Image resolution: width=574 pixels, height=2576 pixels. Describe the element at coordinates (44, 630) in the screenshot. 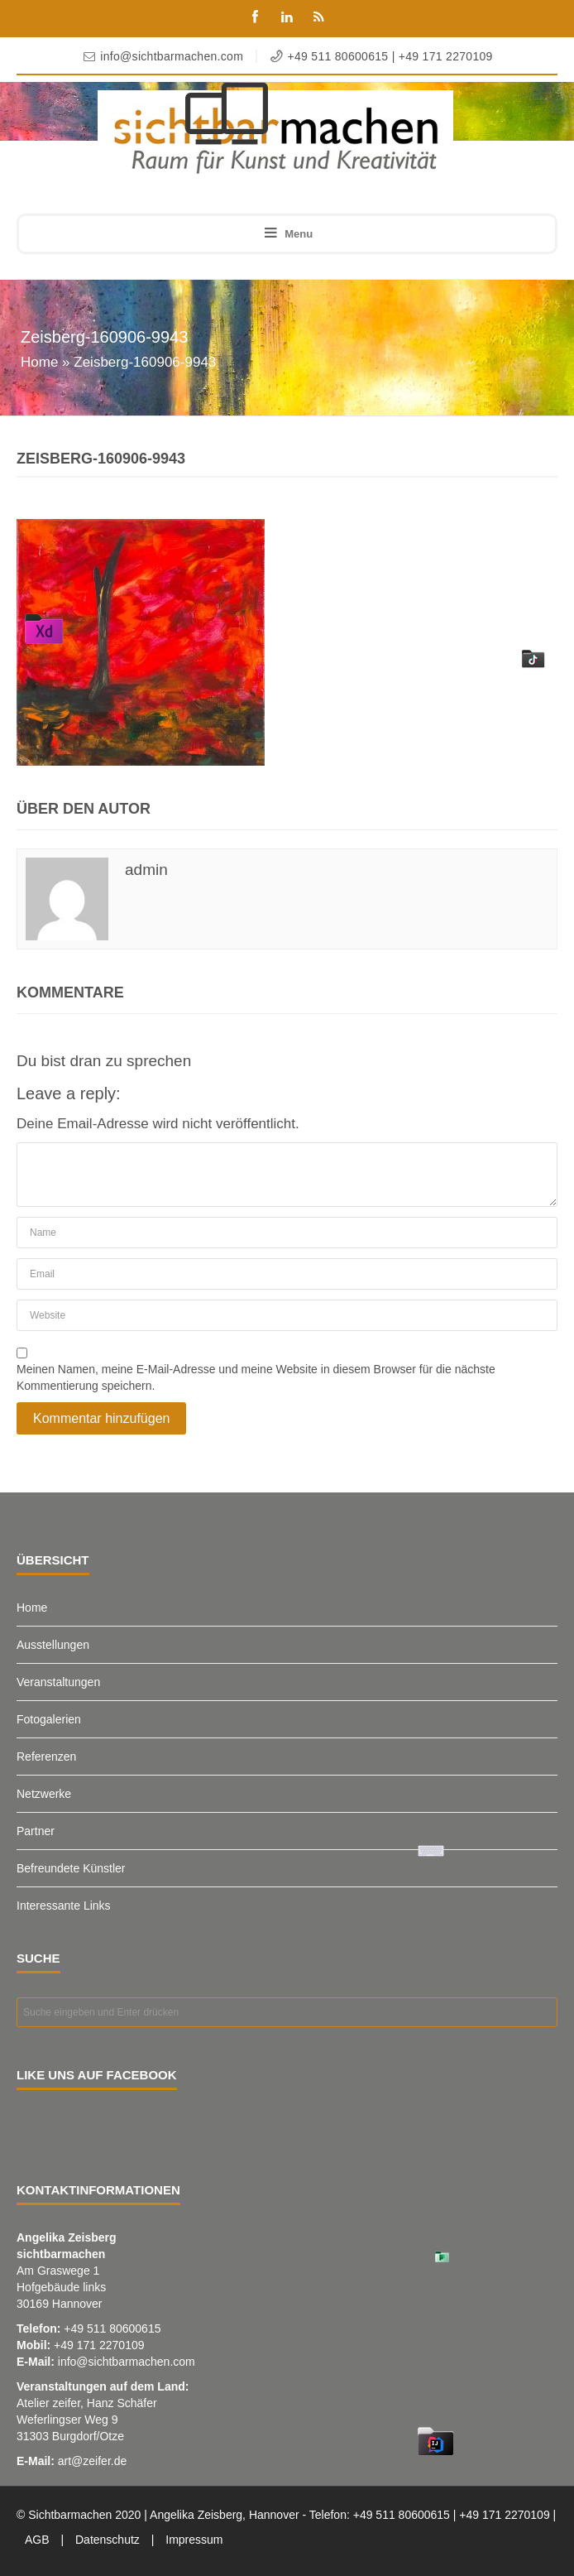

I see `open folder containing Adobe XD project files` at that location.